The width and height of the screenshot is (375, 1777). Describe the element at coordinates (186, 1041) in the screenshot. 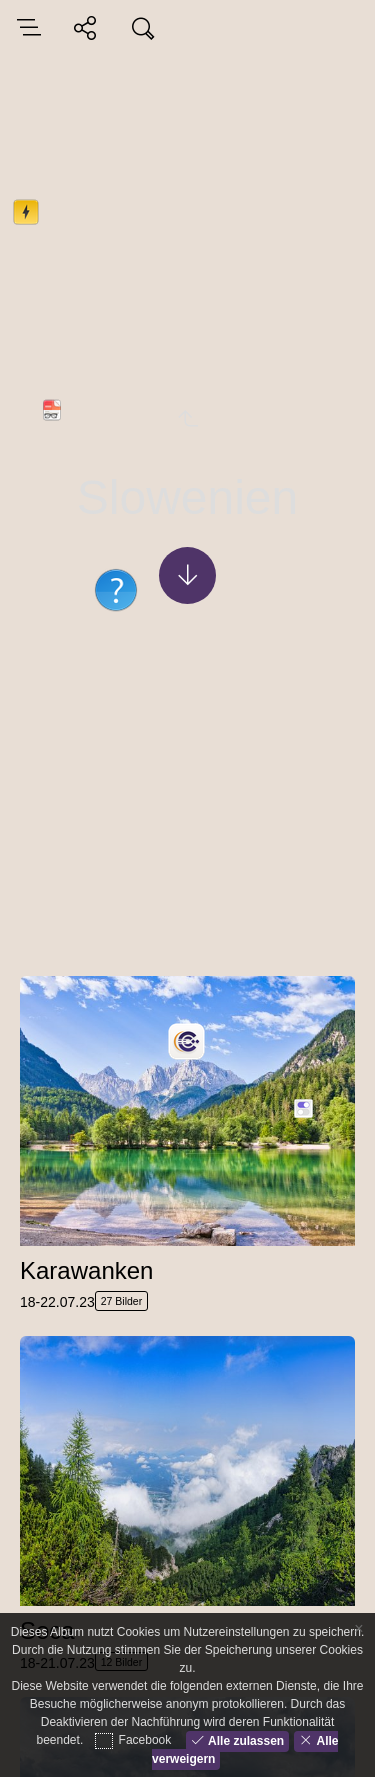

I see `launch eclipse cdt development environment` at that location.